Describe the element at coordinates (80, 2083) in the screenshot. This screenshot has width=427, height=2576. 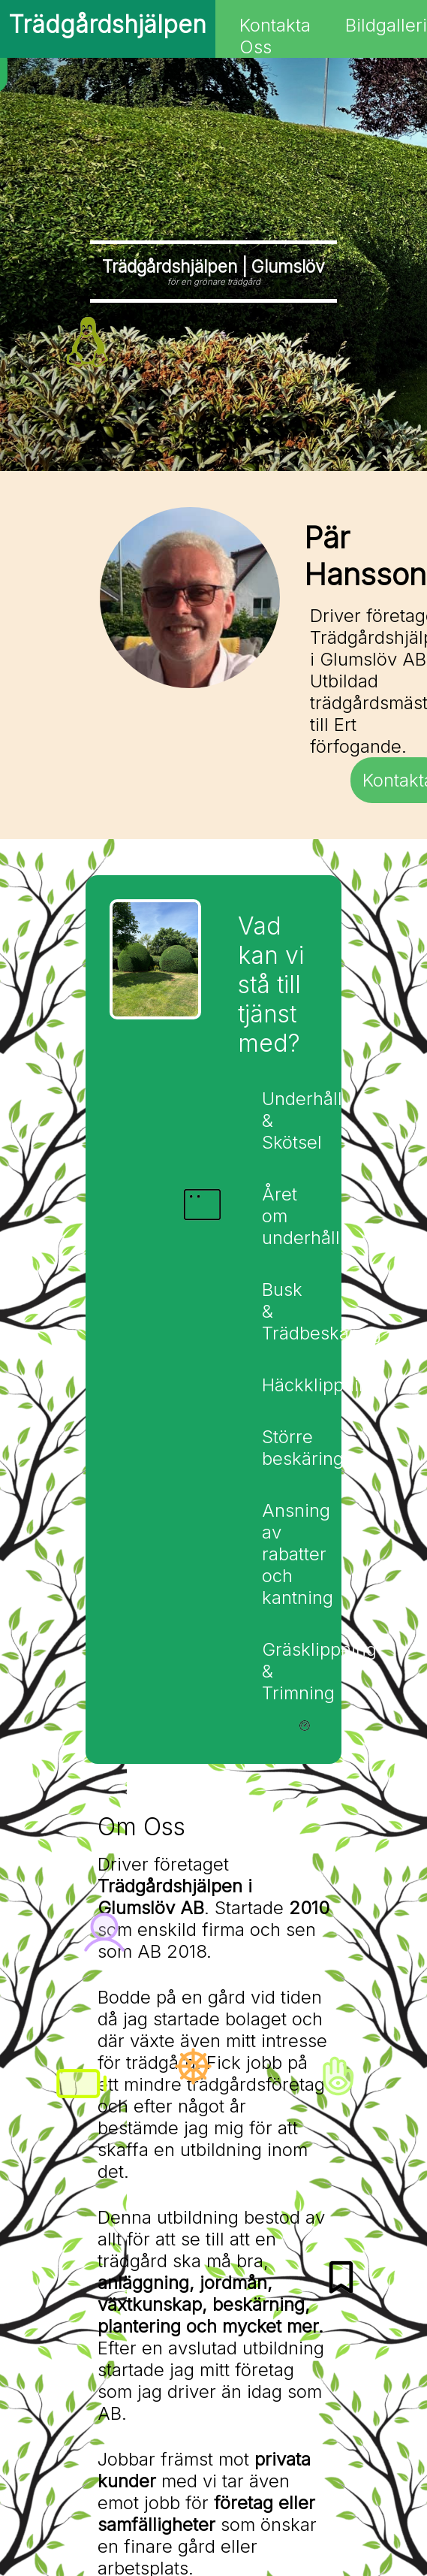
I see `indicates battery is empty or depleted` at that location.